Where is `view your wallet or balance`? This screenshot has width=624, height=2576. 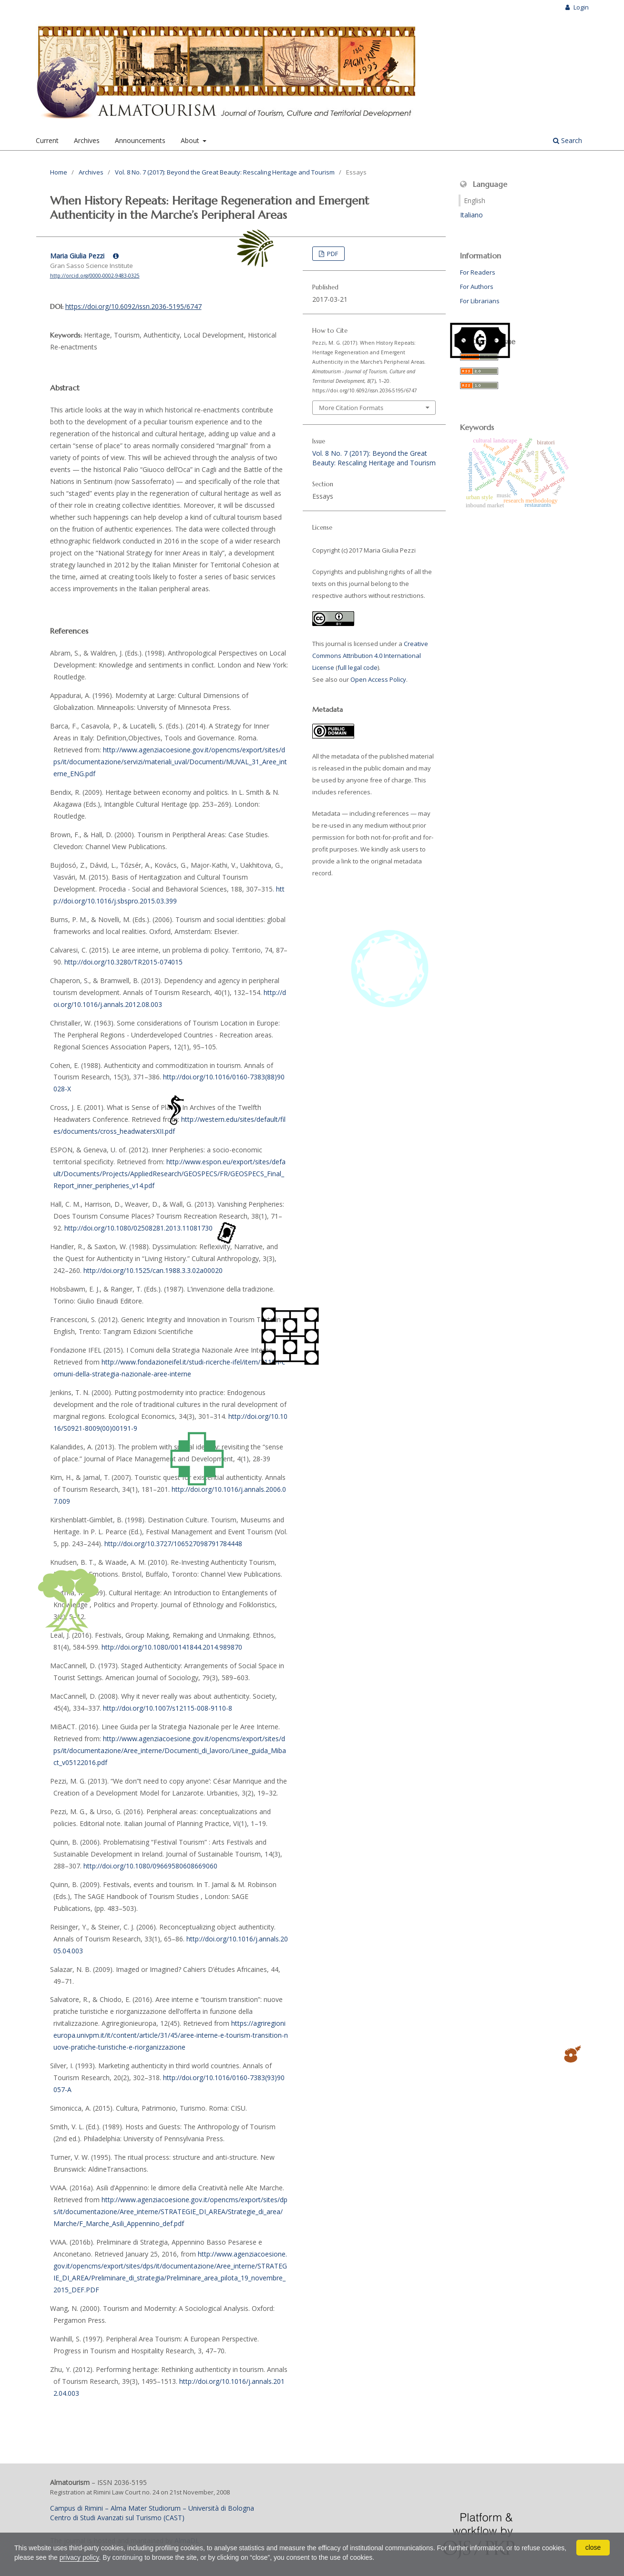 view your wallet or balance is located at coordinates (480, 340).